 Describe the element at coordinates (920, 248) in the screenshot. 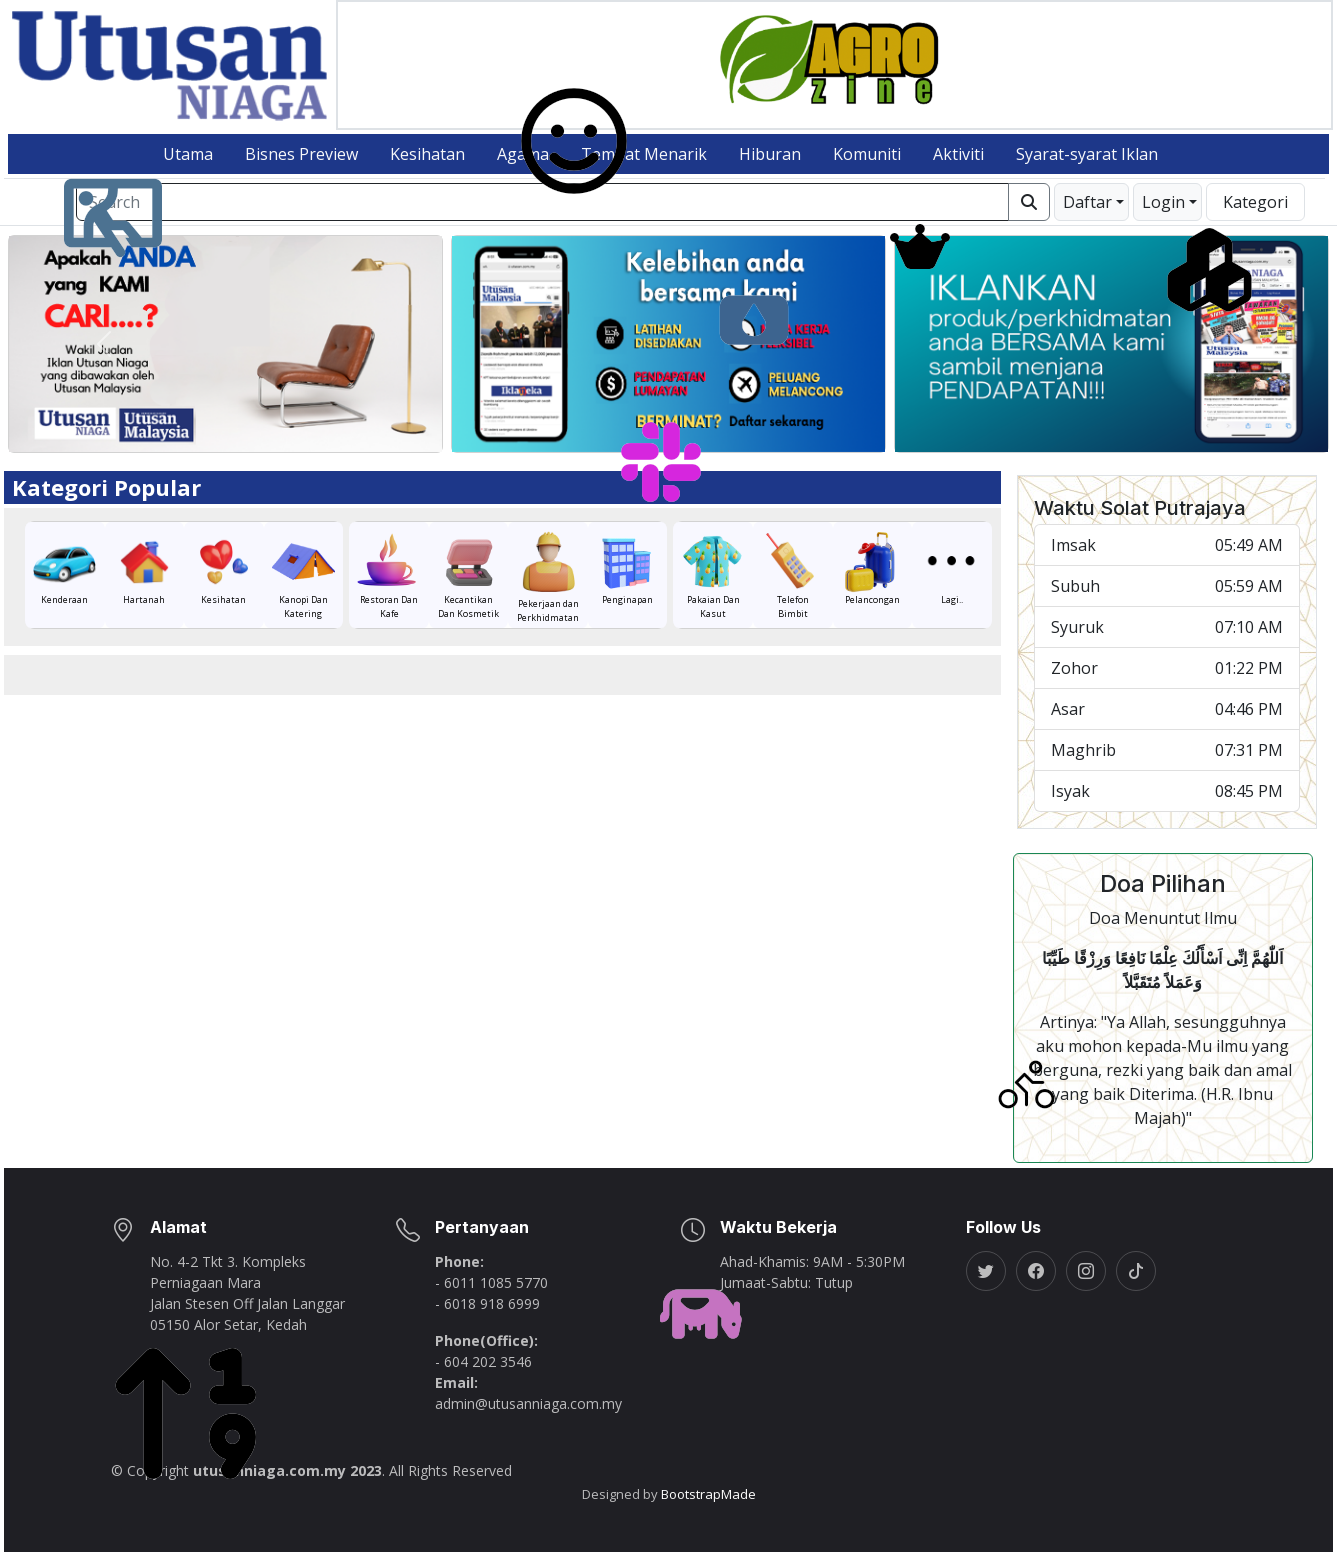

I see `web awesome brand logo` at that location.